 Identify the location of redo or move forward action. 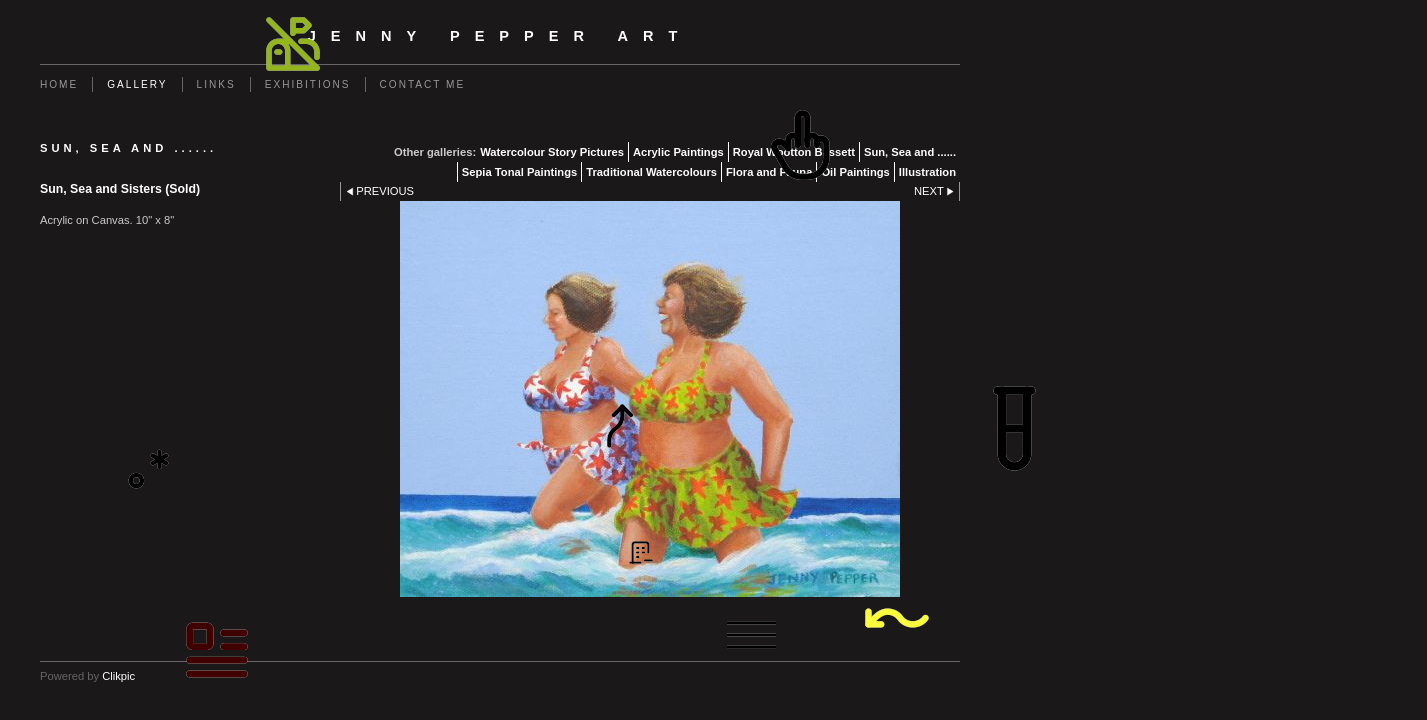
(618, 426).